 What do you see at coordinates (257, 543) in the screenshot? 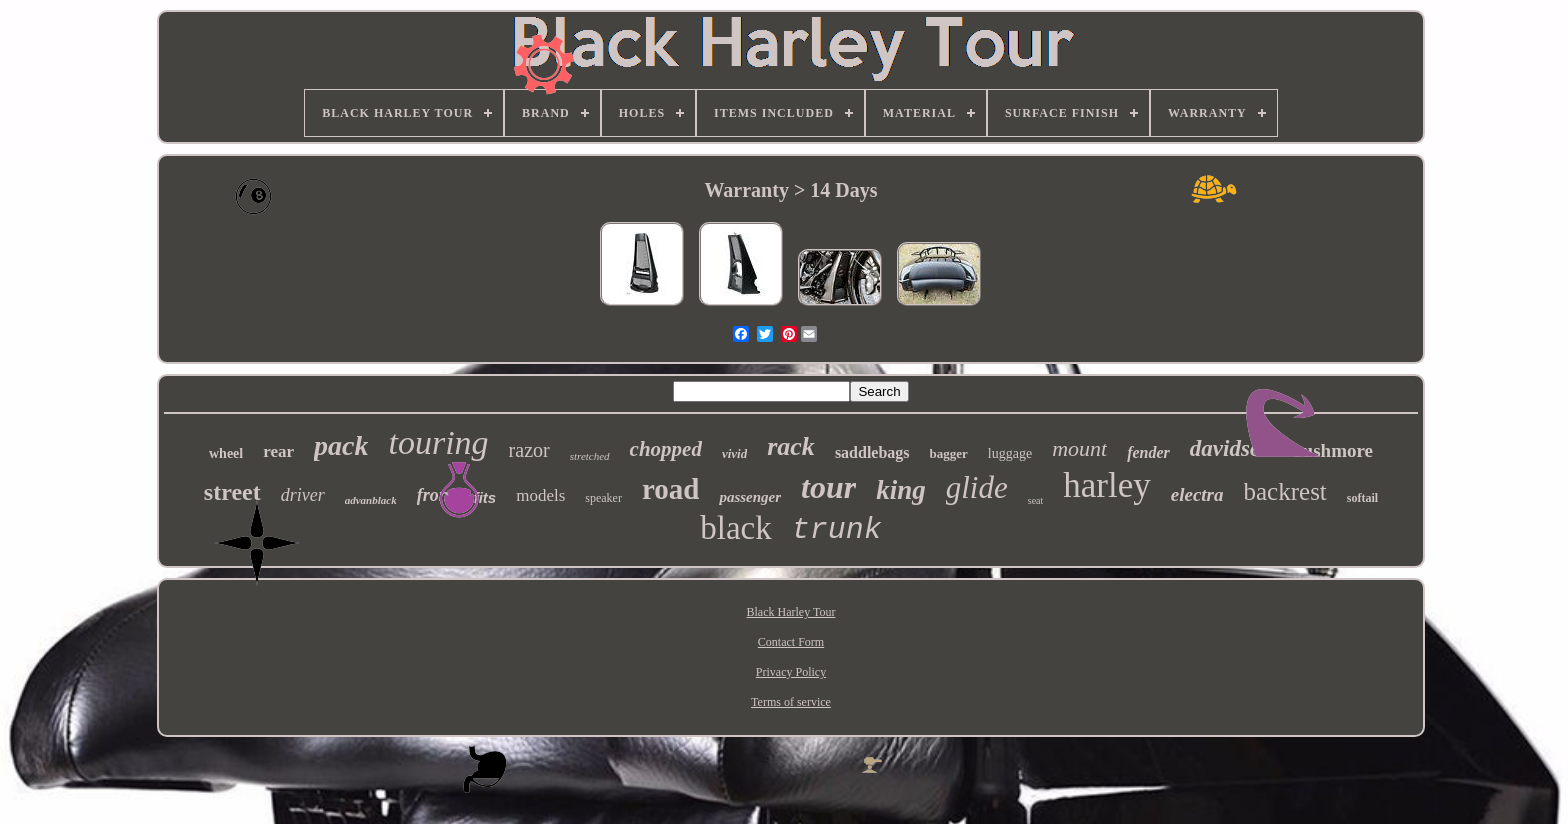
I see `initialize spike trap or hazard` at bounding box center [257, 543].